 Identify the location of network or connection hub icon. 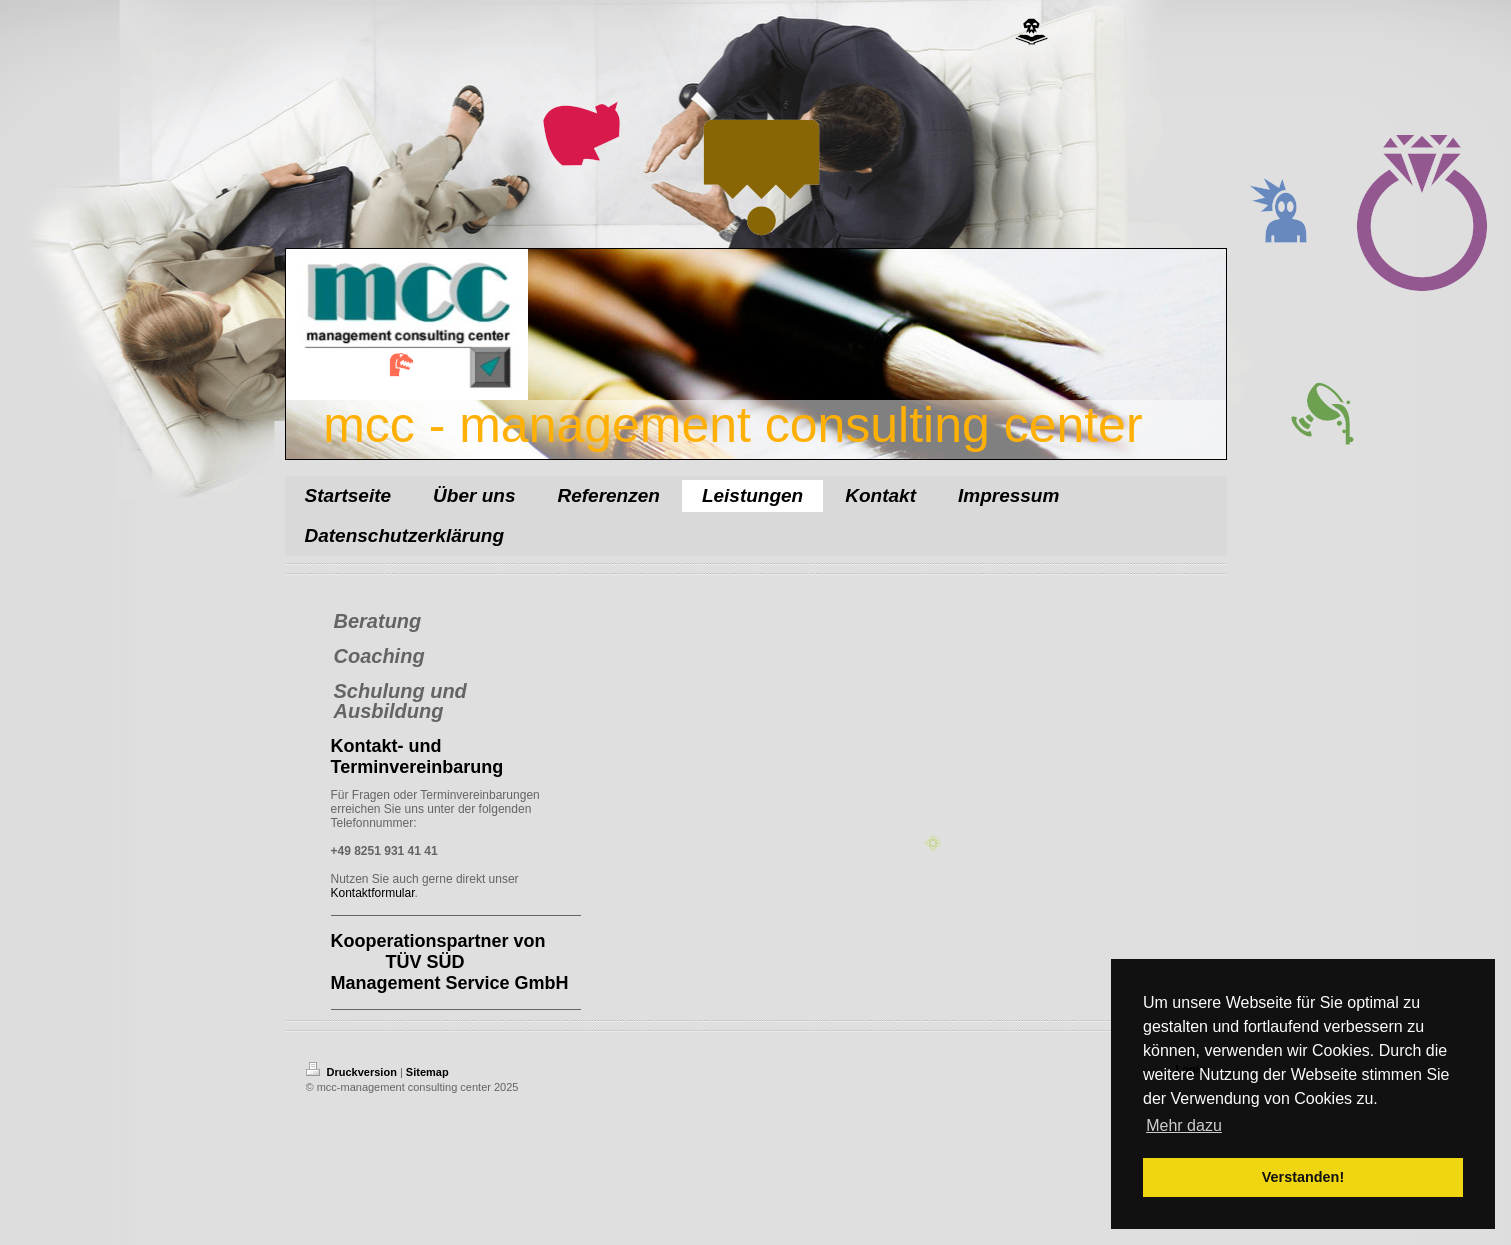
(933, 843).